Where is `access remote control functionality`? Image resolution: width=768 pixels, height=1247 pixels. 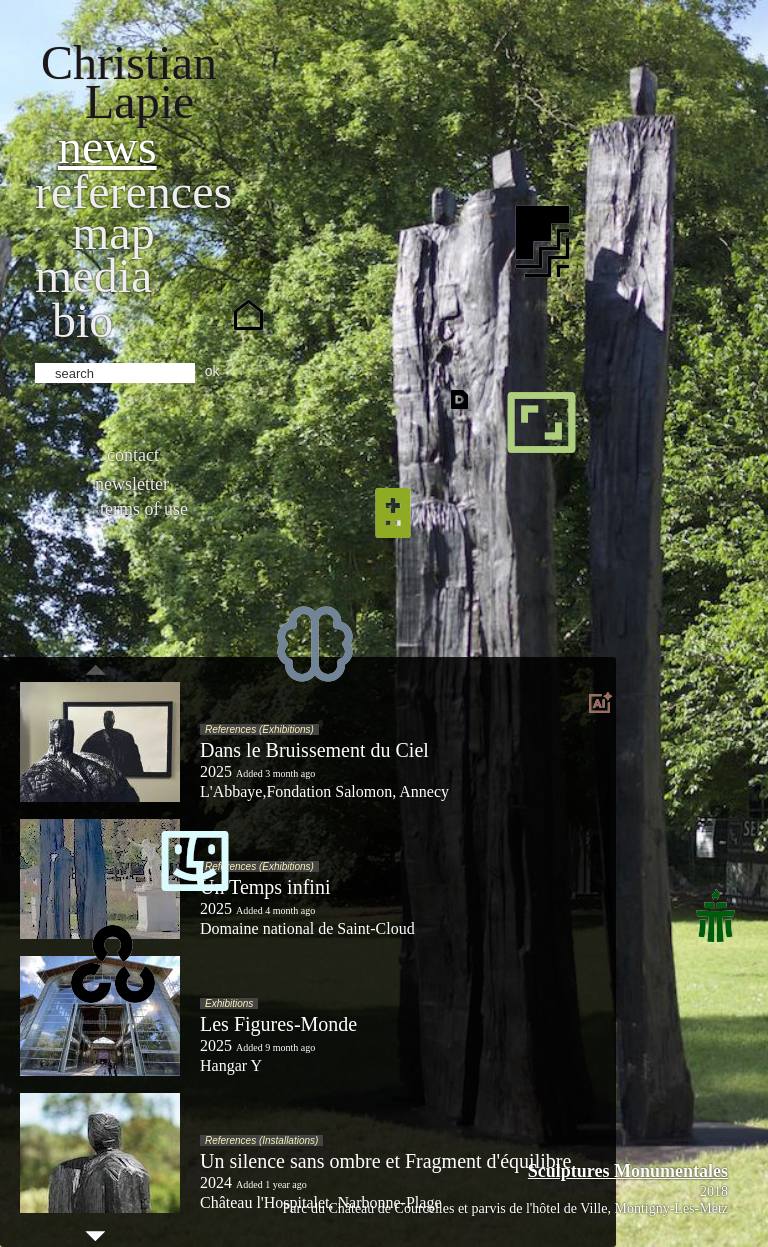
access remote control functionality is located at coordinates (393, 513).